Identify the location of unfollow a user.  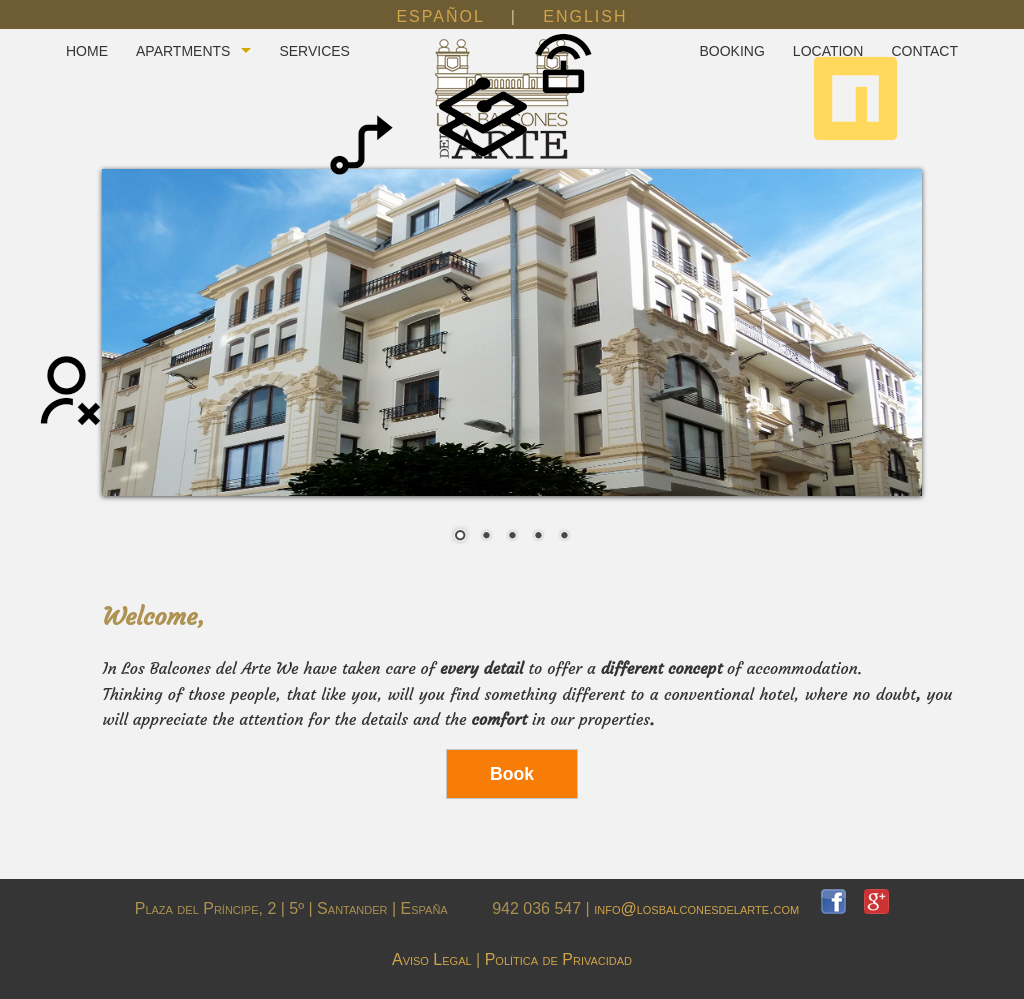
(66, 391).